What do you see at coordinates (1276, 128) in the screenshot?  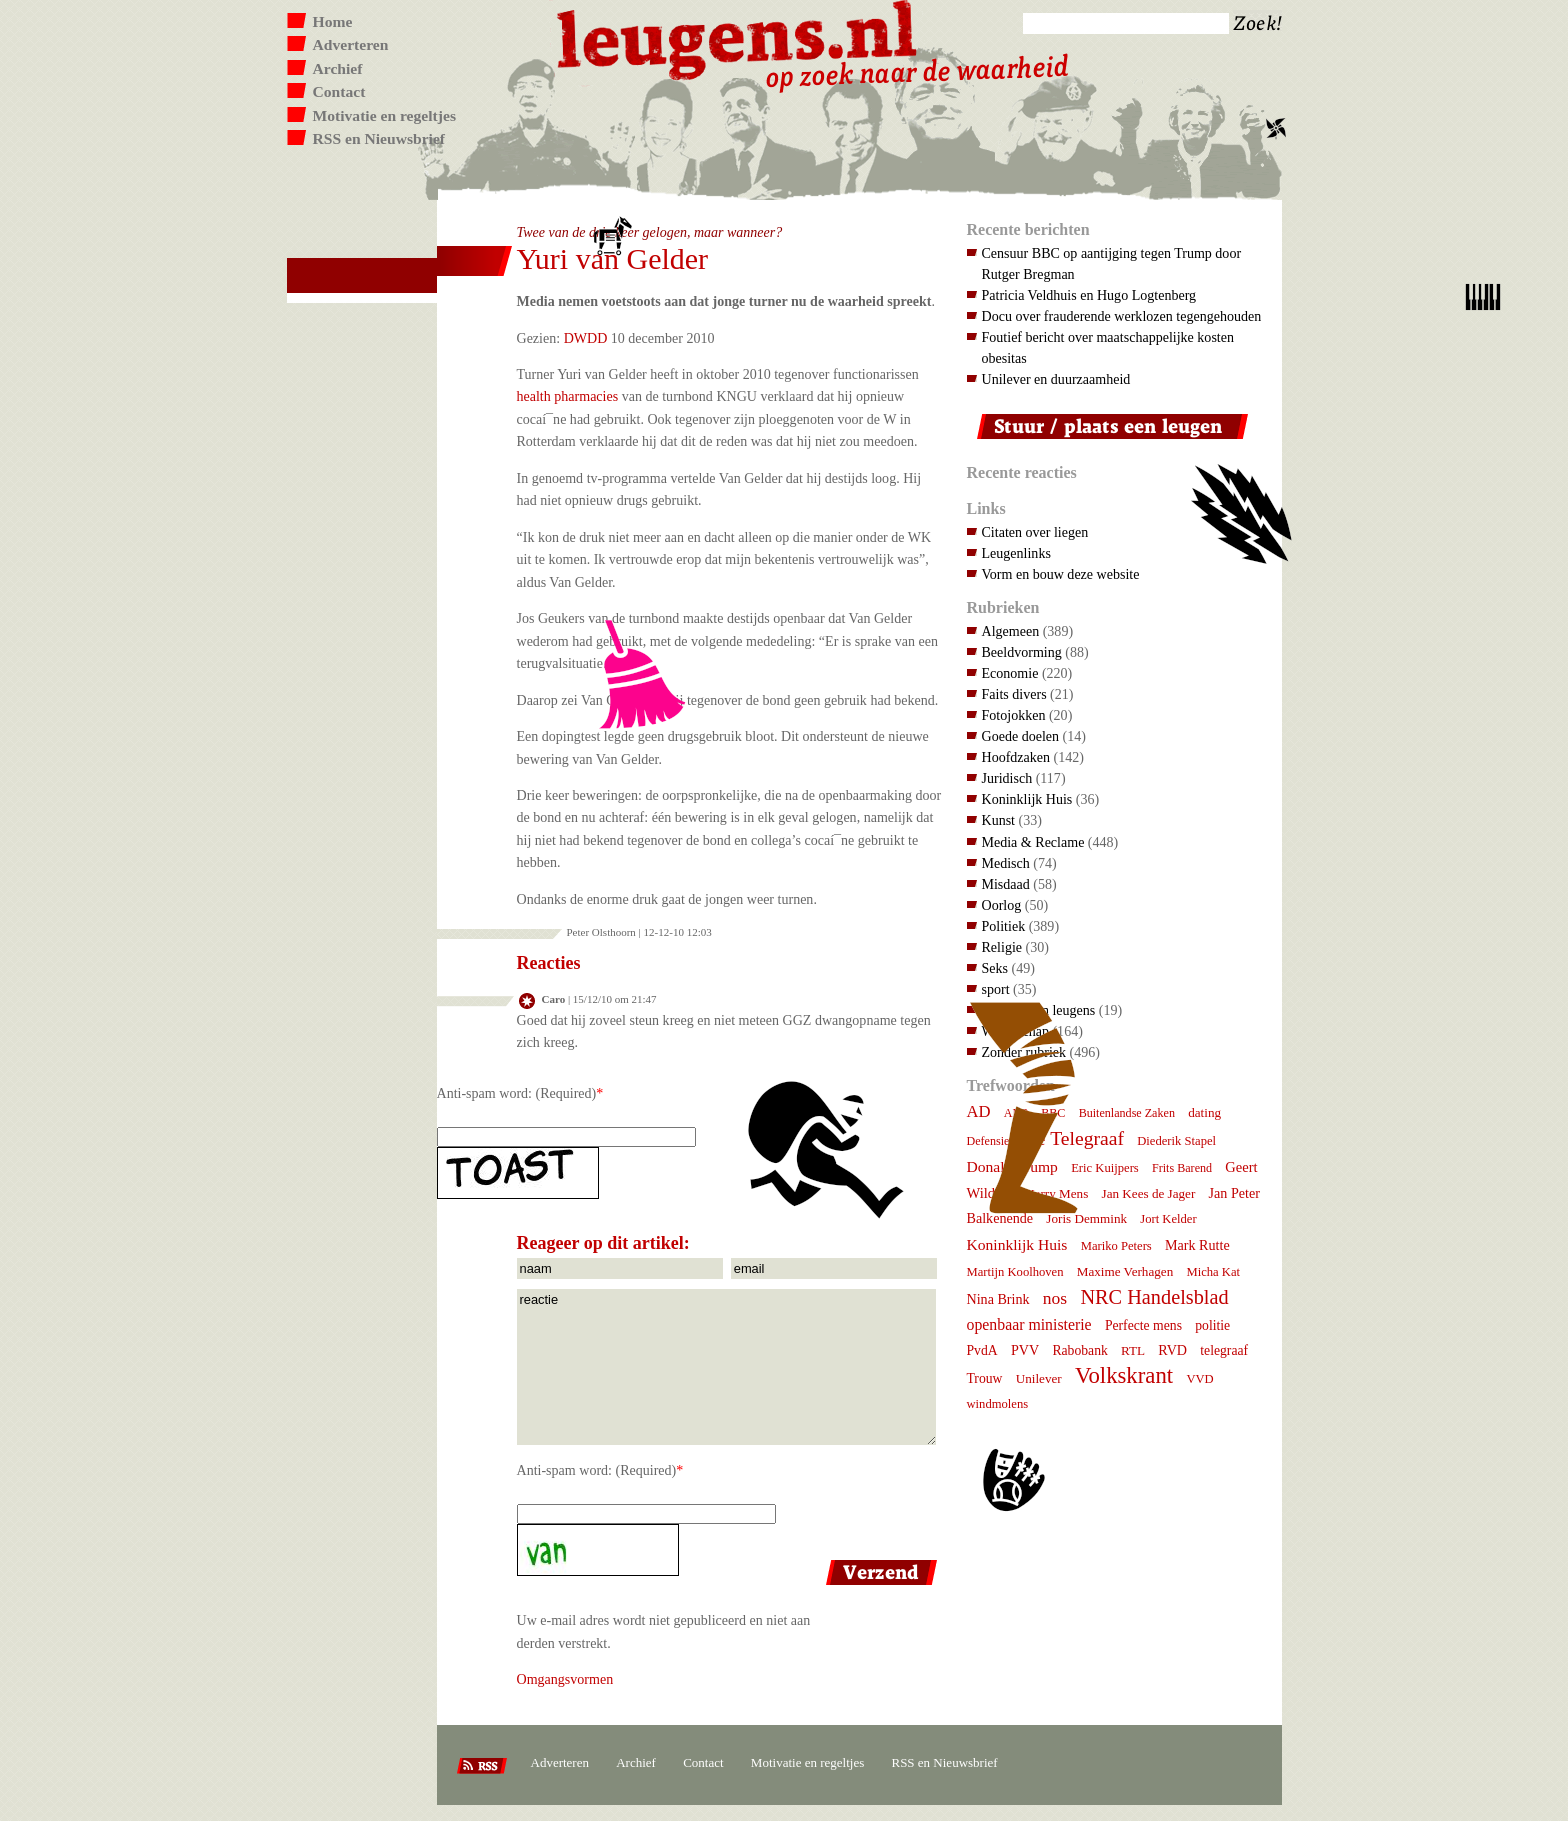 I see `a decorative or playful element indicating games or toys` at bounding box center [1276, 128].